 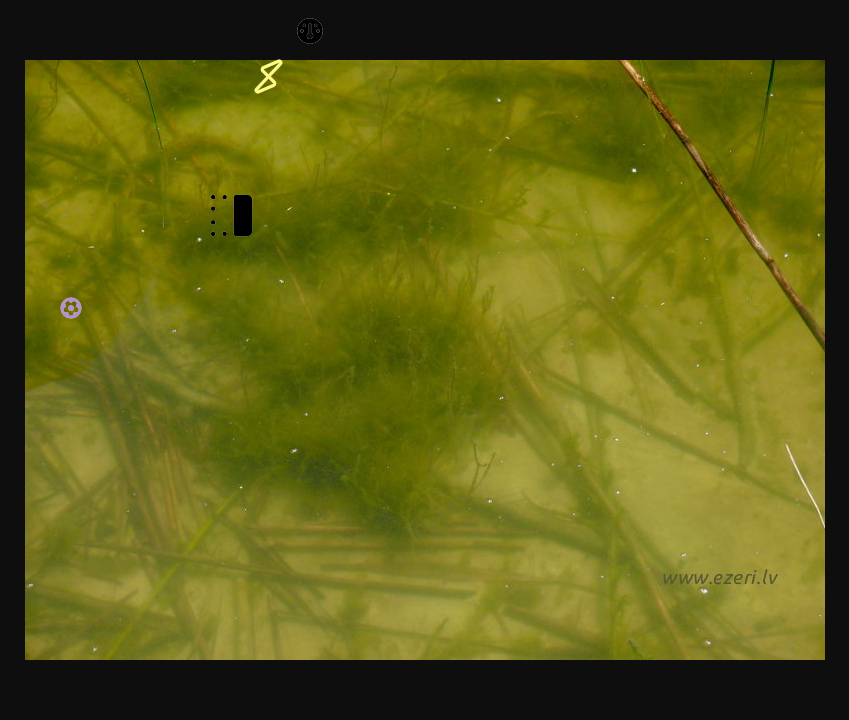 What do you see at coordinates (268, 76) in the screenshot?
I see `access THORChain cryptocurrency services` at bounding box center [268, 76].